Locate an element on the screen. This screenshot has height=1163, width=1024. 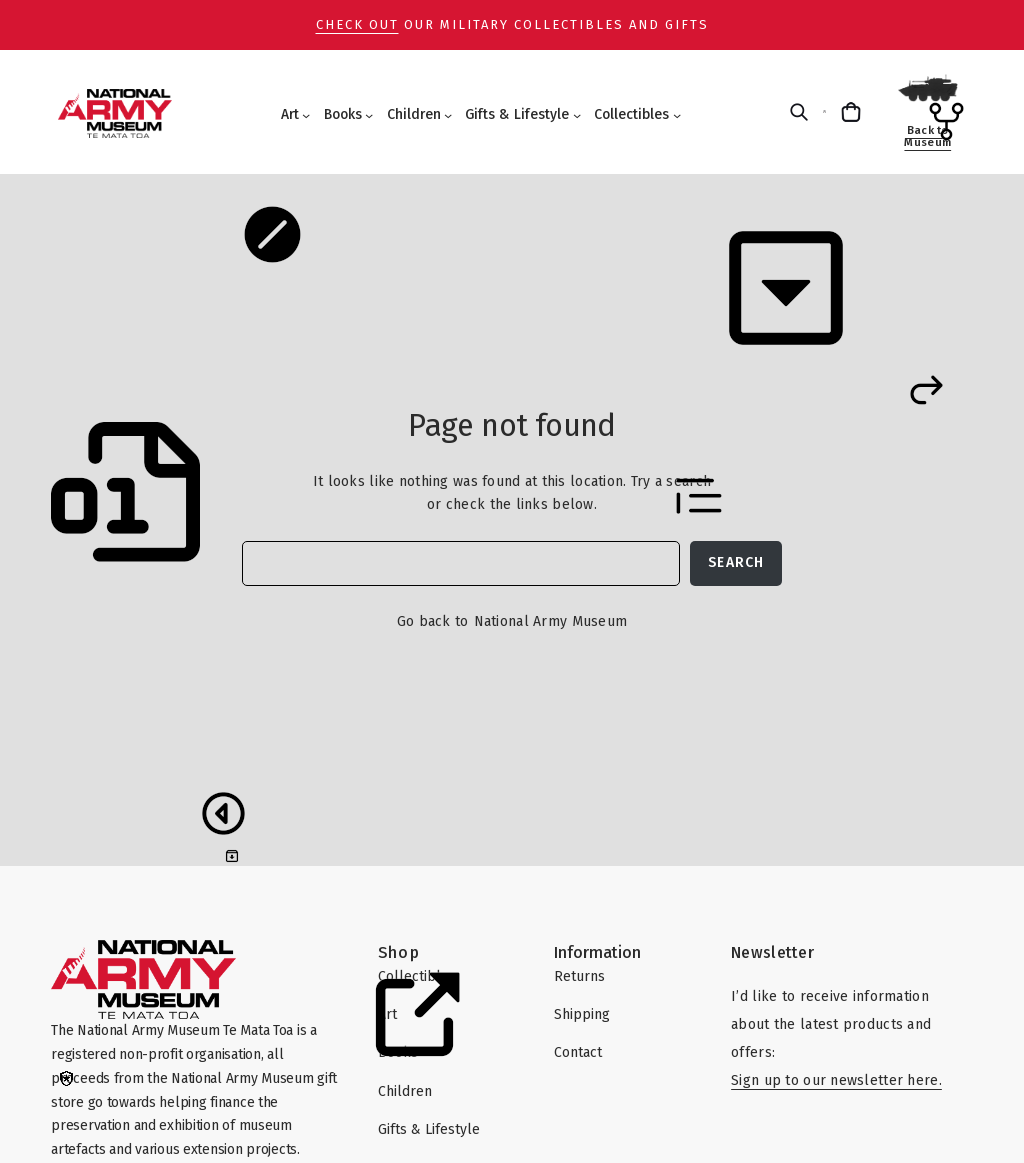
fork this repository is located at coordinates (946, 121).